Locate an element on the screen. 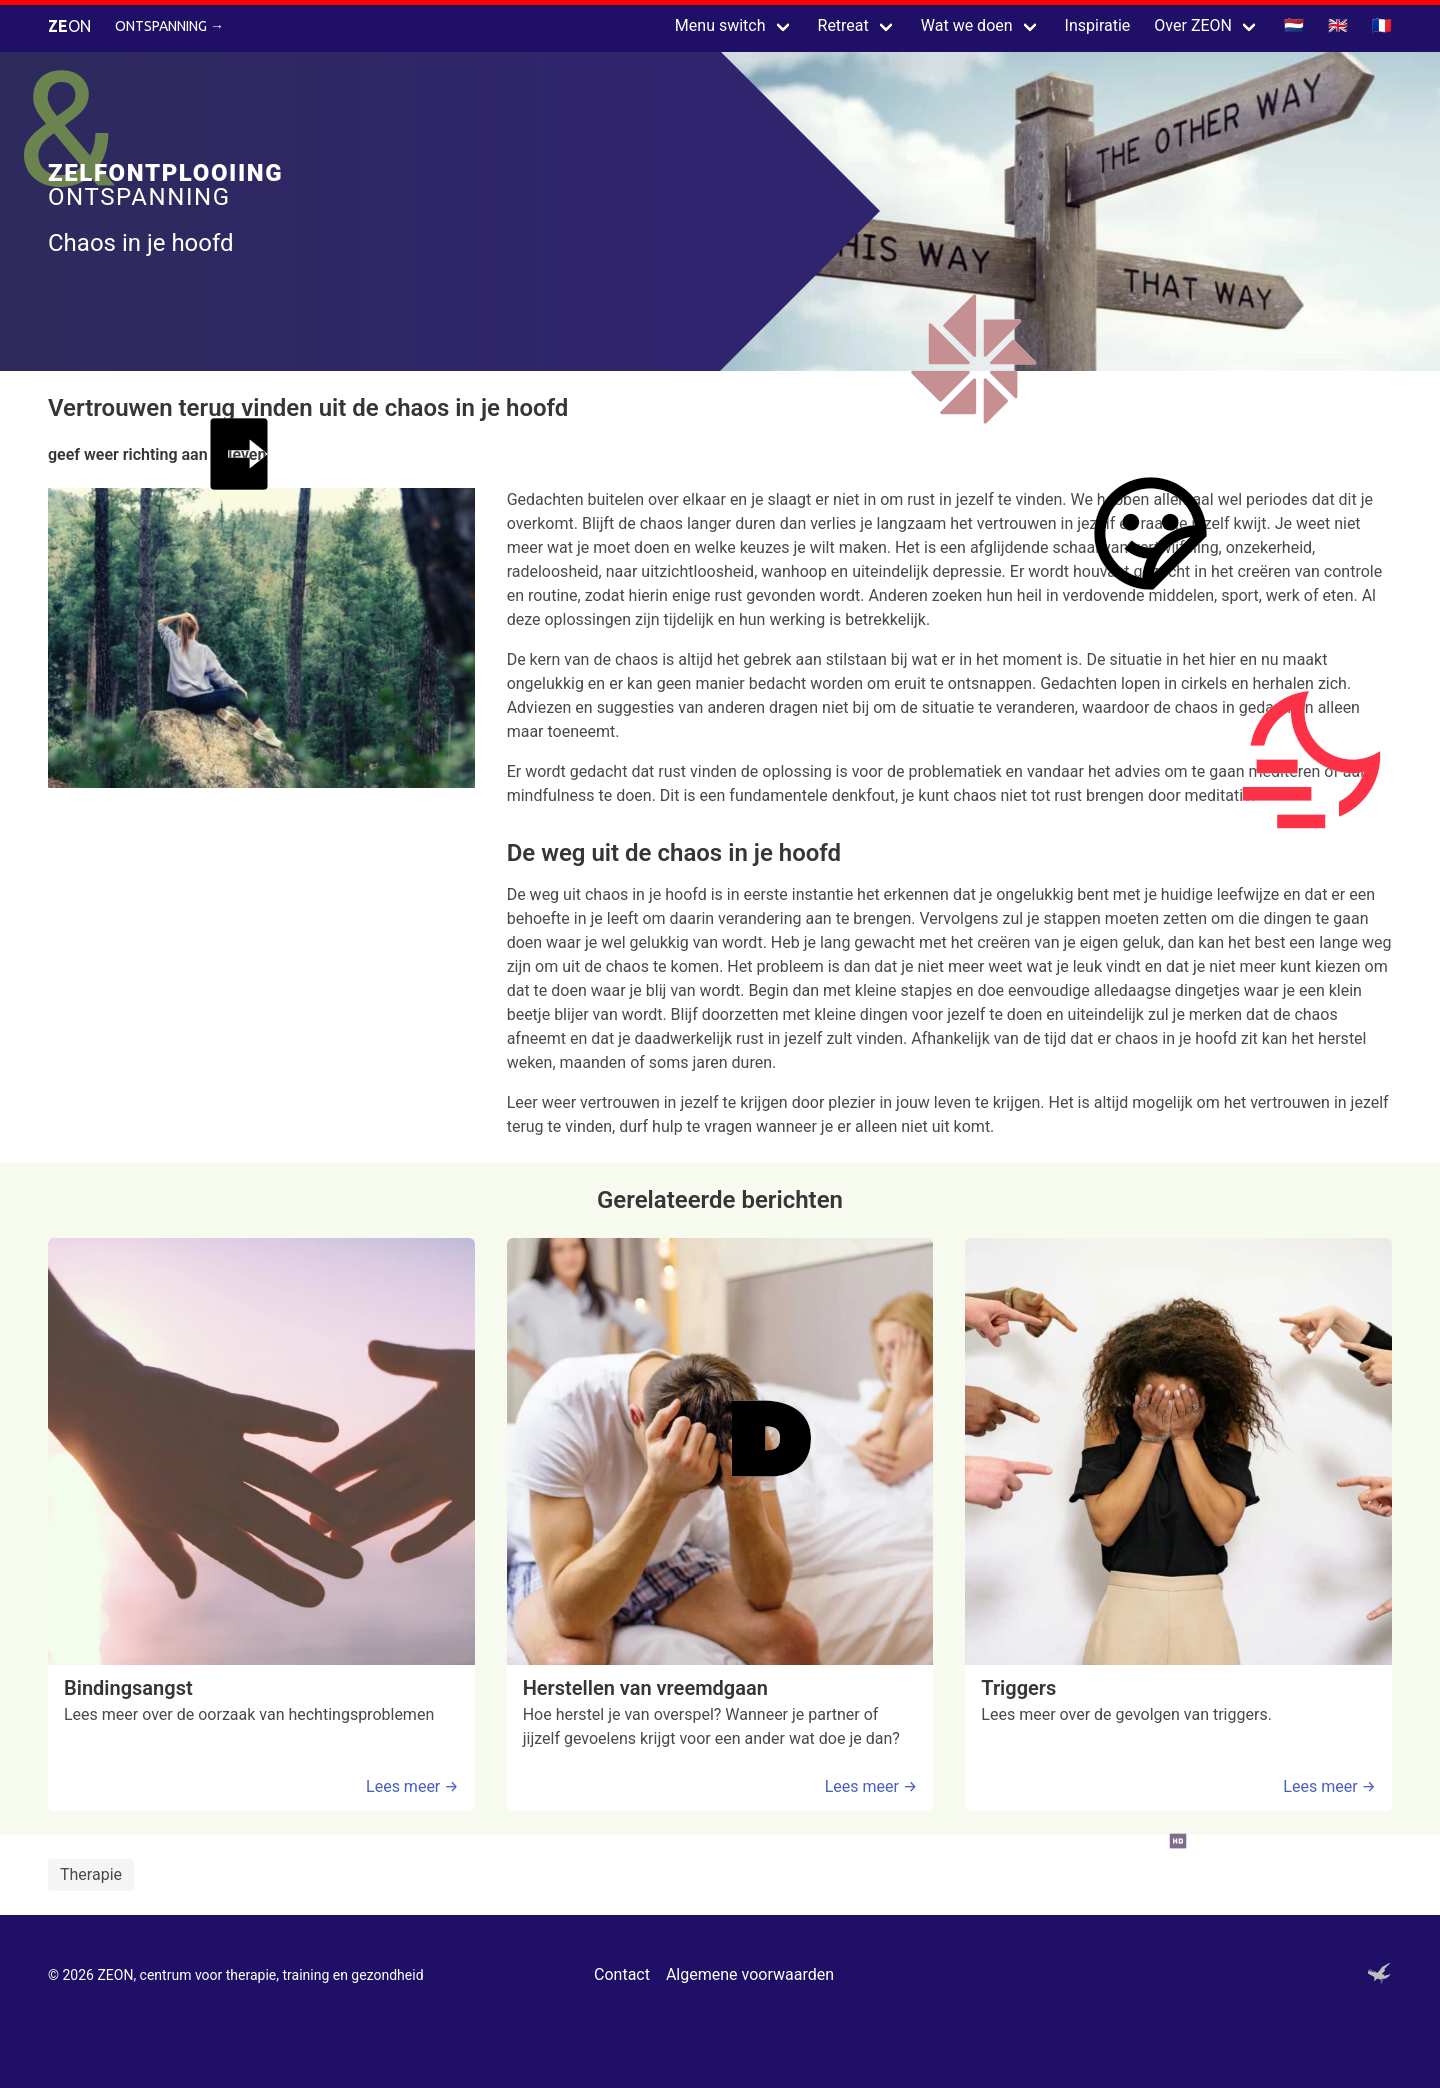 The height and width of the screenshot is (2088, 1440). add a sticker to your message is located at coordinates (1150, 533).